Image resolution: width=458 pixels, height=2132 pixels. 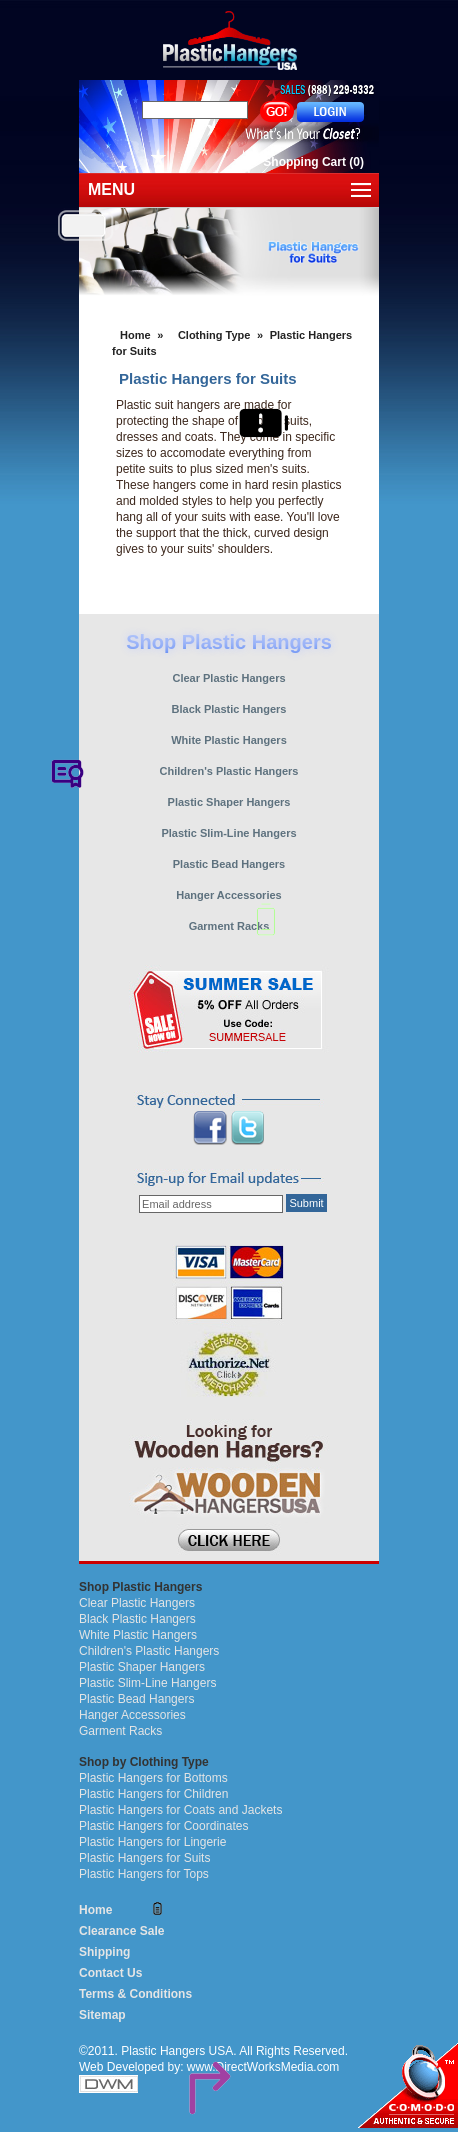 What do you see at coordinates (206, 2088) in the screenshot?
I see `reply to a message or forward content` at bounding box center [206, 2088].